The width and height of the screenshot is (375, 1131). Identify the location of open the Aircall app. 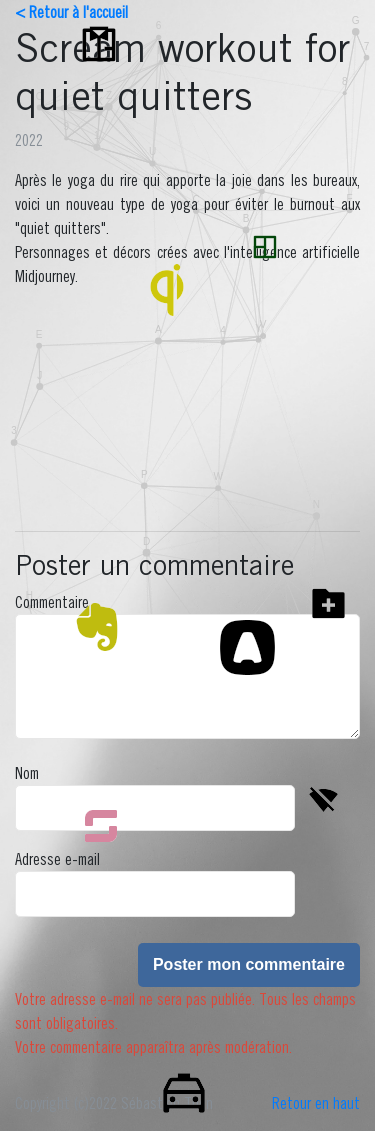
(247, 647).